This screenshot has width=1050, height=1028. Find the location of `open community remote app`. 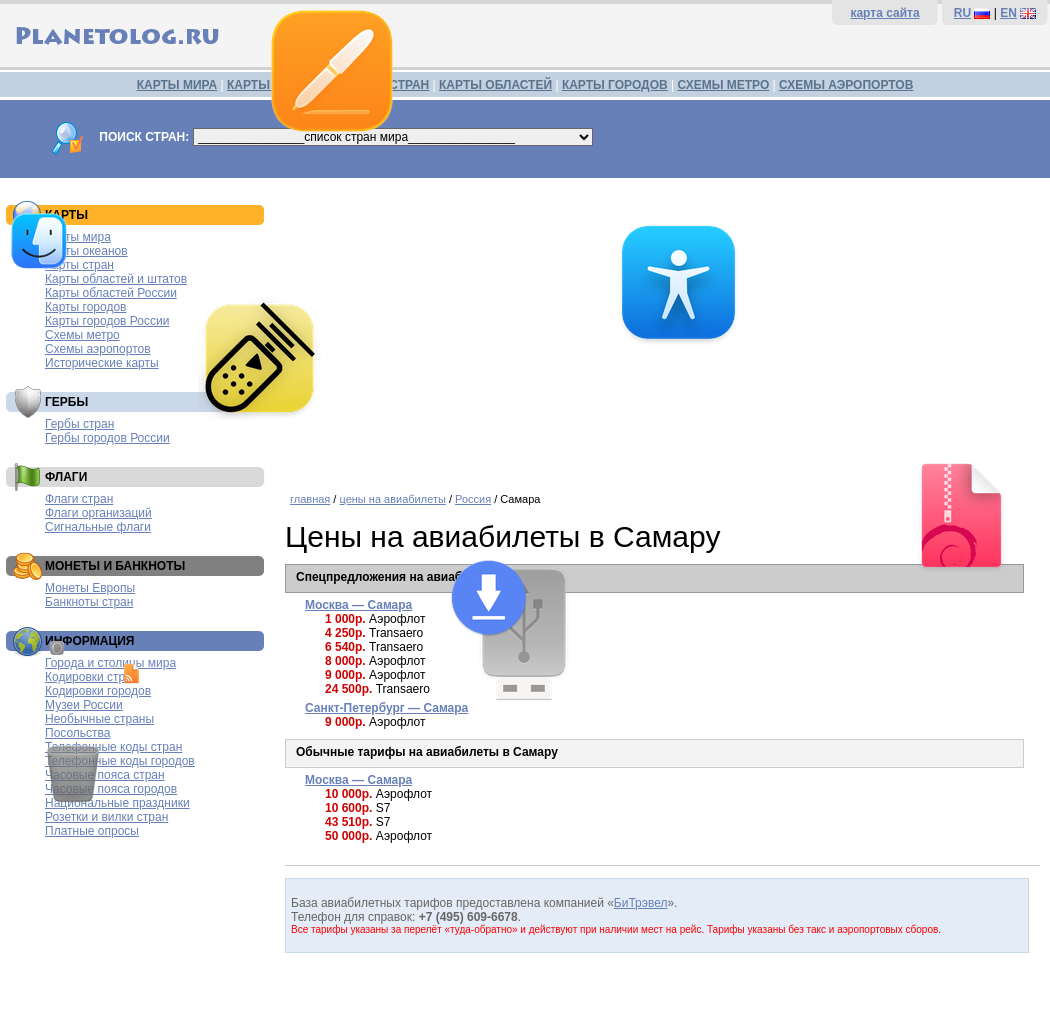

open community remote app is located at coordinates (259, 358).